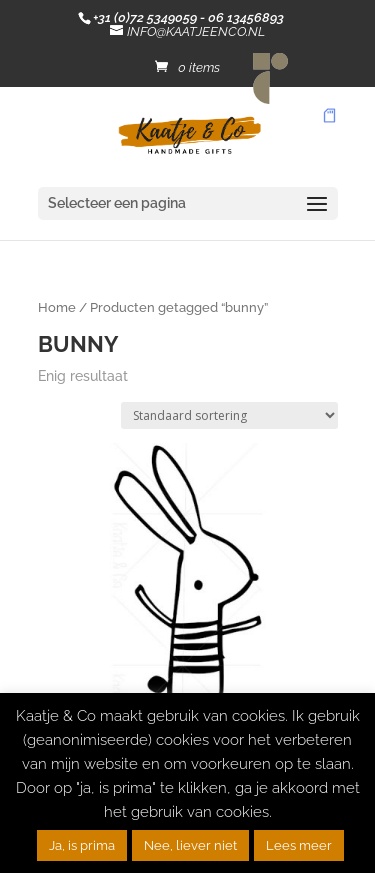 Image resolution: width=375 pixels, height=873 pixels. What do you see at coordinates (329, 115) in the screenshot?
I see `access external storage or SD card settings` at bounding box center [329, 115].